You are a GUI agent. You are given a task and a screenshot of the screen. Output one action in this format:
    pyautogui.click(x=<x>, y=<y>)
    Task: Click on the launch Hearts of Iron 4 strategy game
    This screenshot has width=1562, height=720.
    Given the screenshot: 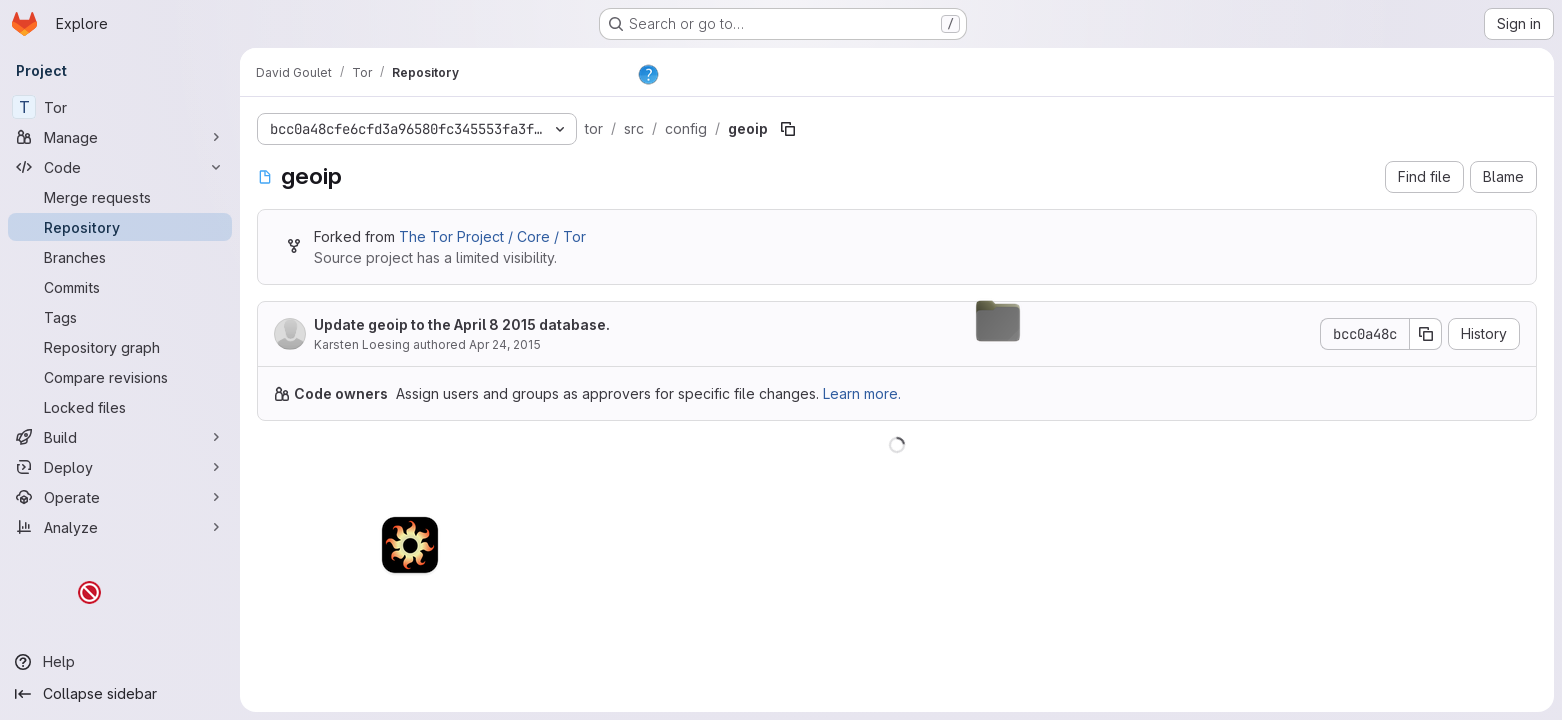 What is the action you would take?
    pyautogui.click(x=410, y=545)
    